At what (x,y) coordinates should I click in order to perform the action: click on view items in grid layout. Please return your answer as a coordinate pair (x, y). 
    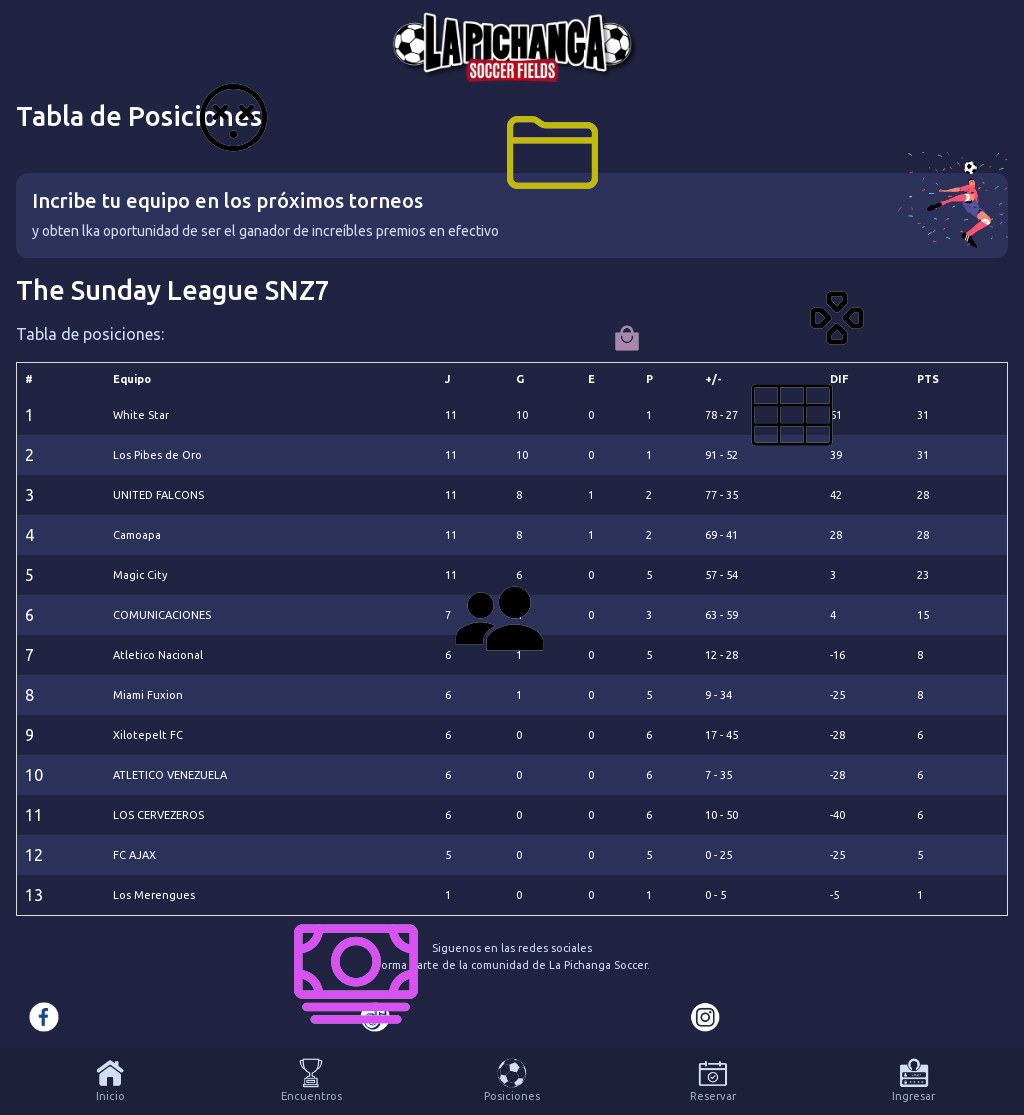
    Looking at the image, I should click on (792, 415).